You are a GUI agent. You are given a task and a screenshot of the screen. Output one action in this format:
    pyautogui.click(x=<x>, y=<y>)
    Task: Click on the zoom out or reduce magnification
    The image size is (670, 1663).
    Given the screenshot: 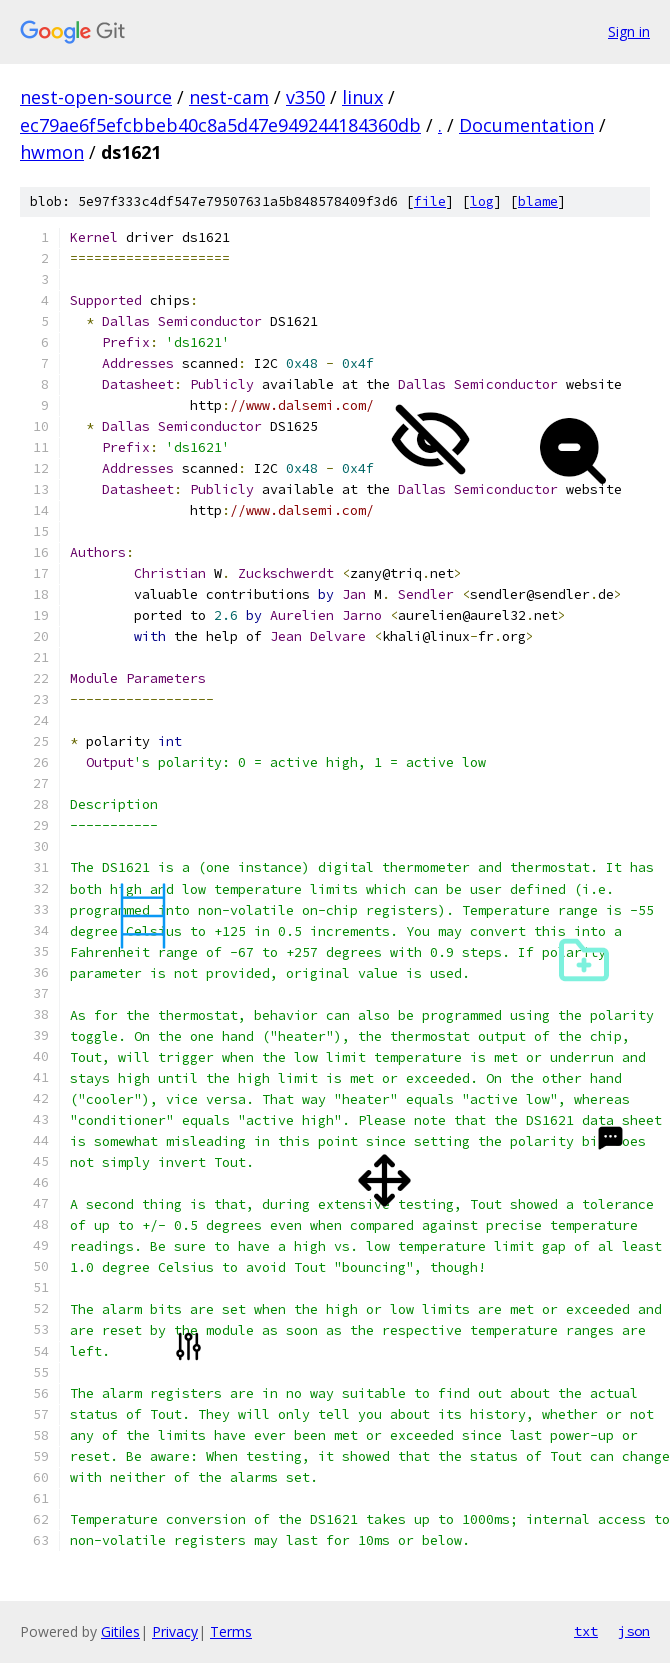 What is the action you would take?
    pyautogui.click(x=573, y=451)
    